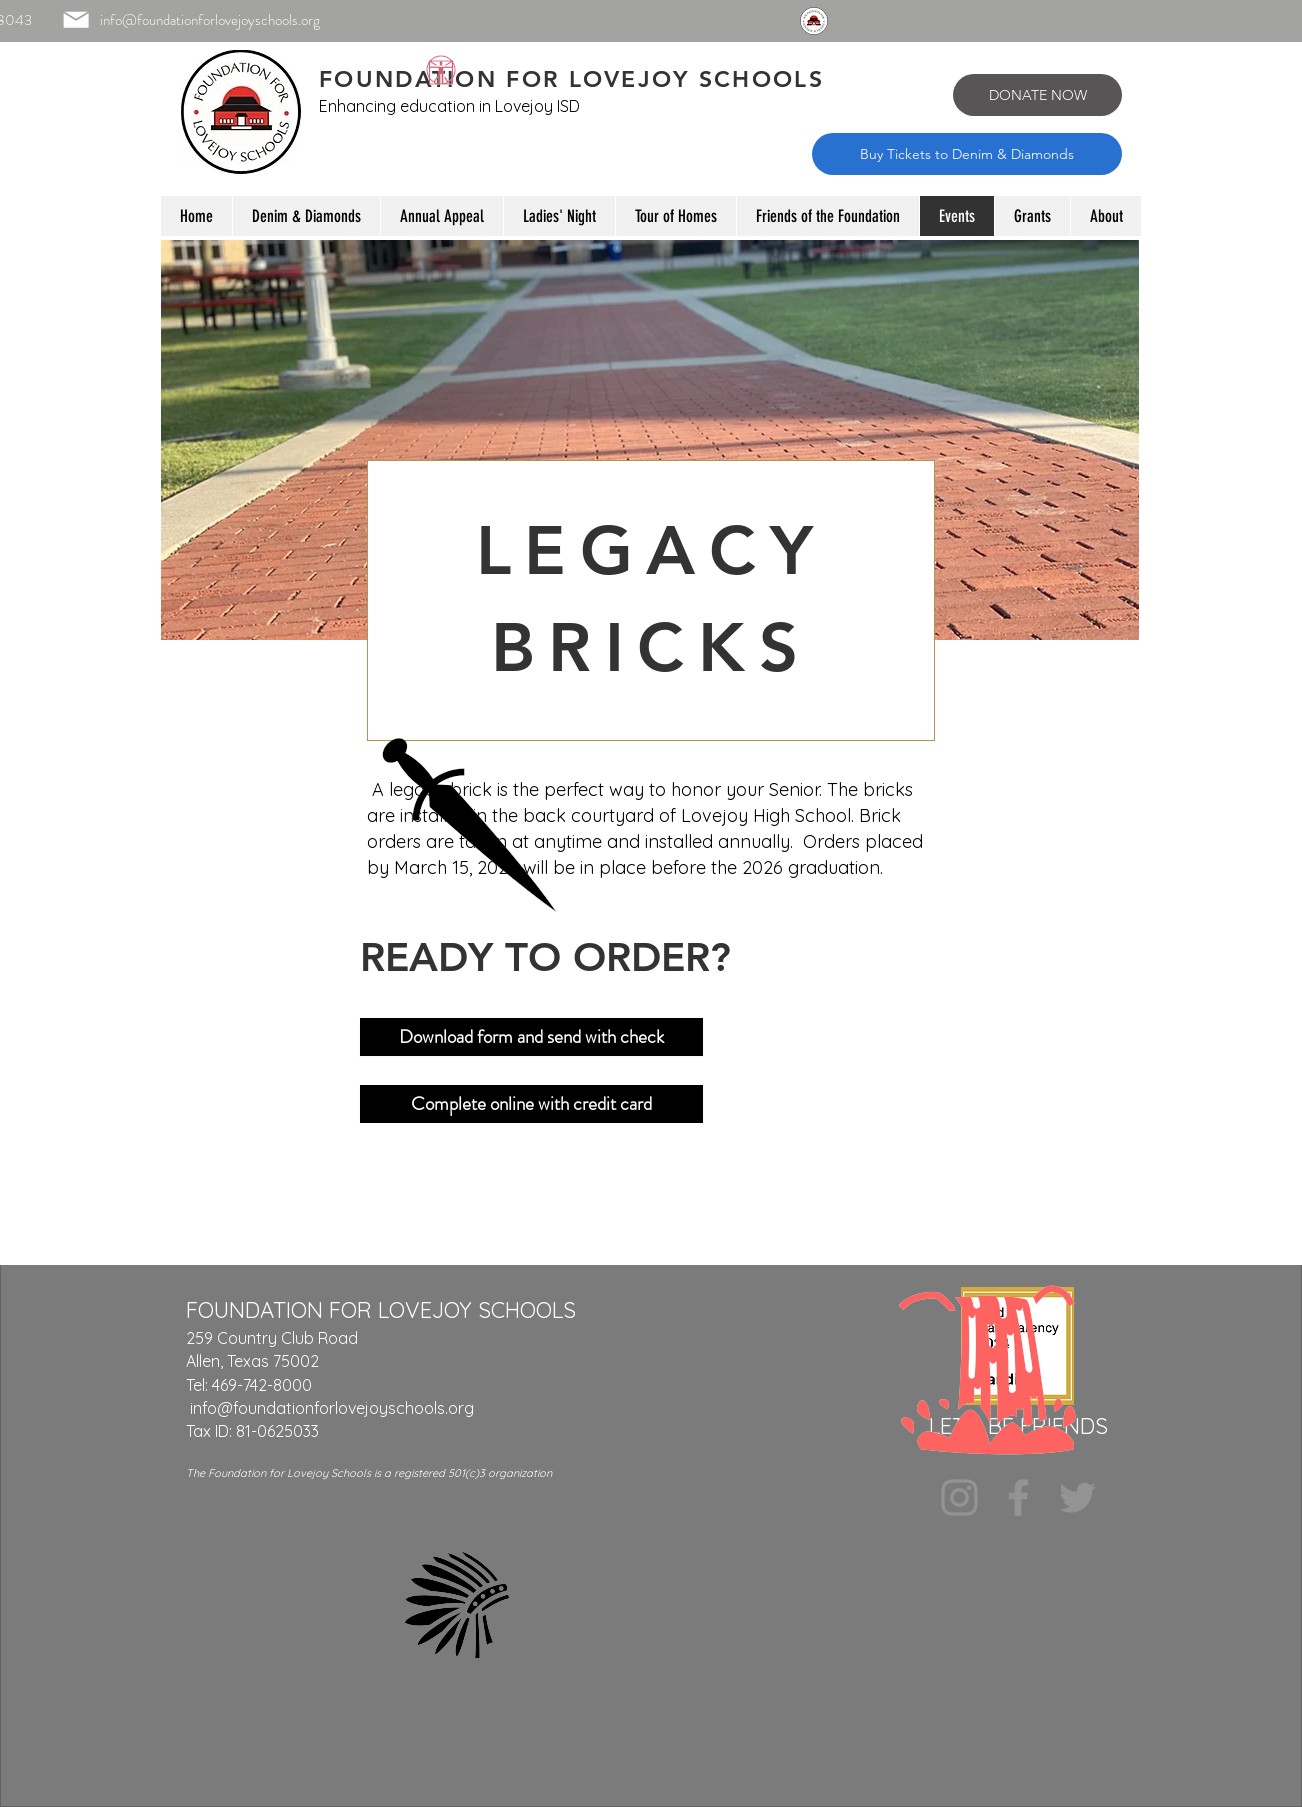  I want to click on select native american or tribal theme, so click(457, 1605).